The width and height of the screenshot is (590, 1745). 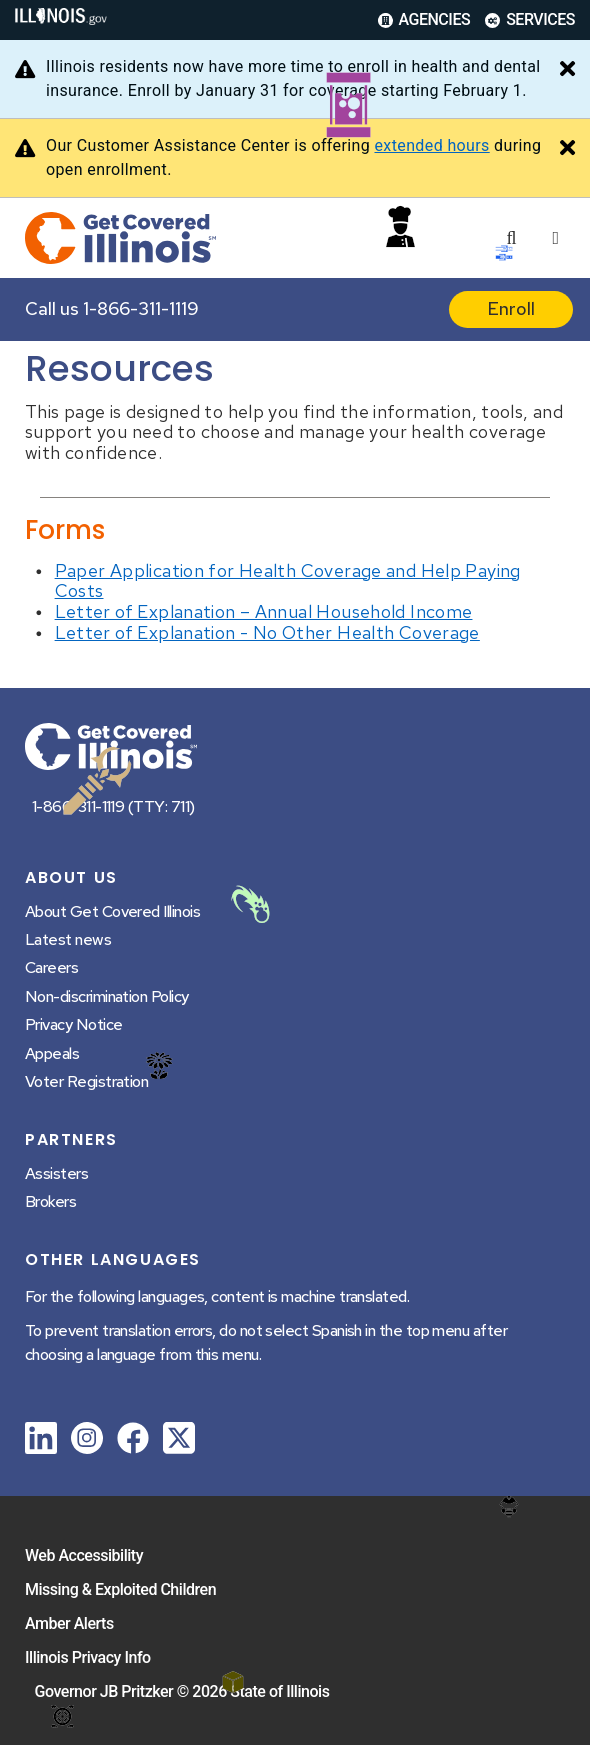 What do you see at coordinates (400, 226) in the screenshot?
I see `access cooking or recipe features` at bounding box center [400, 226].